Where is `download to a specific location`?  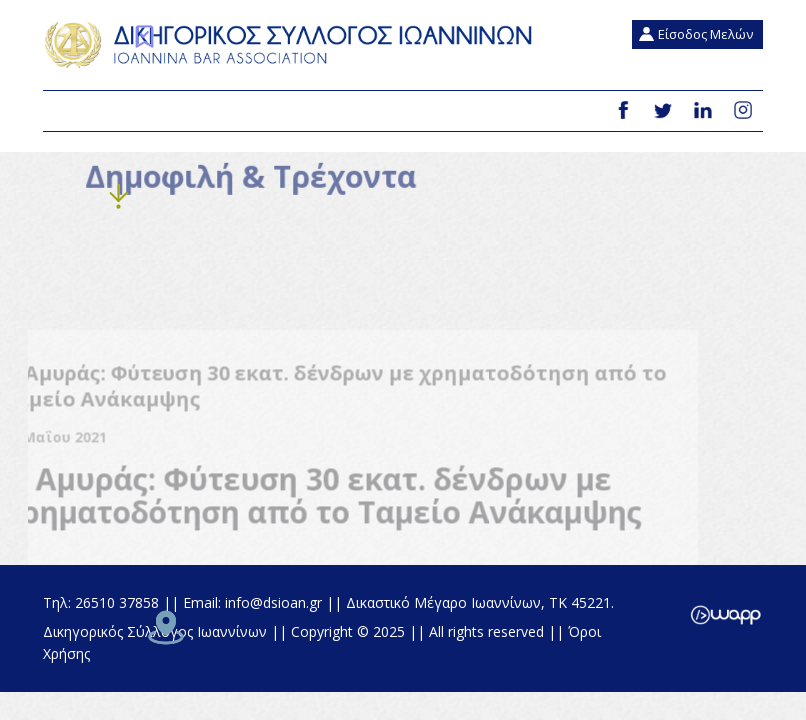 download to a specific location is located at coordinates (118, 196).